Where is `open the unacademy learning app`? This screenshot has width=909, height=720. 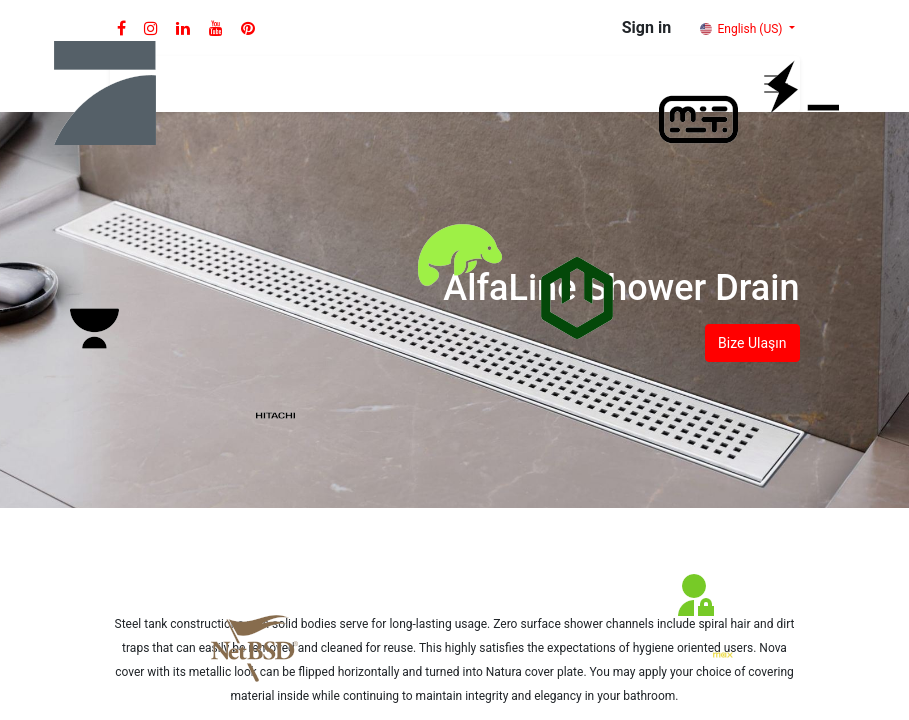
open the unacademy learning app is located at coordinates (94, 328).